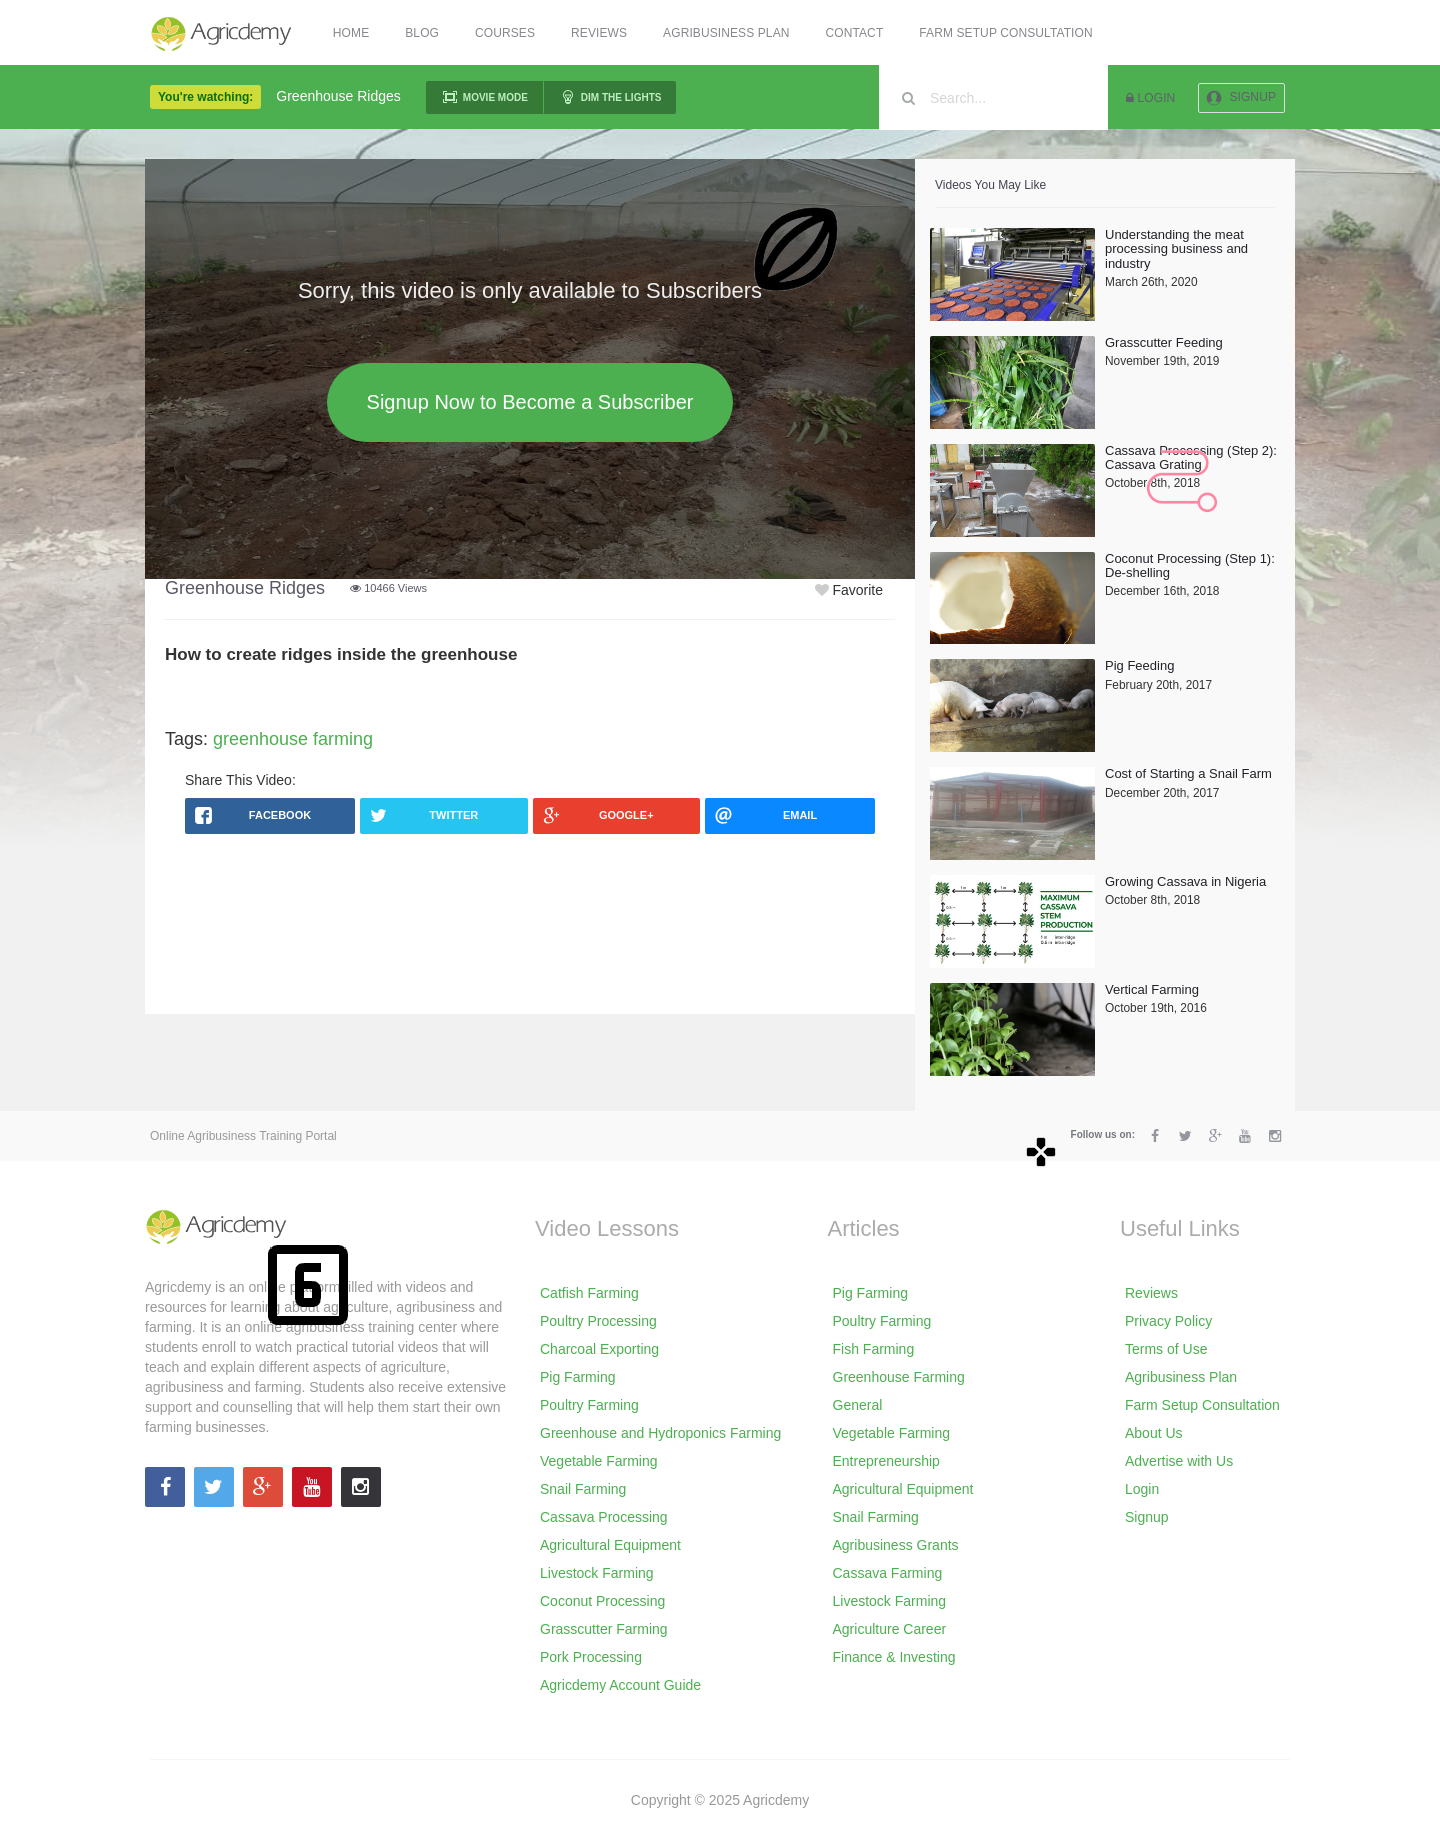 The width and height of the screenshot is (1440, 1830). Describe the element at coordinates (1182, 477) in the screenshot. I see `view route or navigation path` at that location.